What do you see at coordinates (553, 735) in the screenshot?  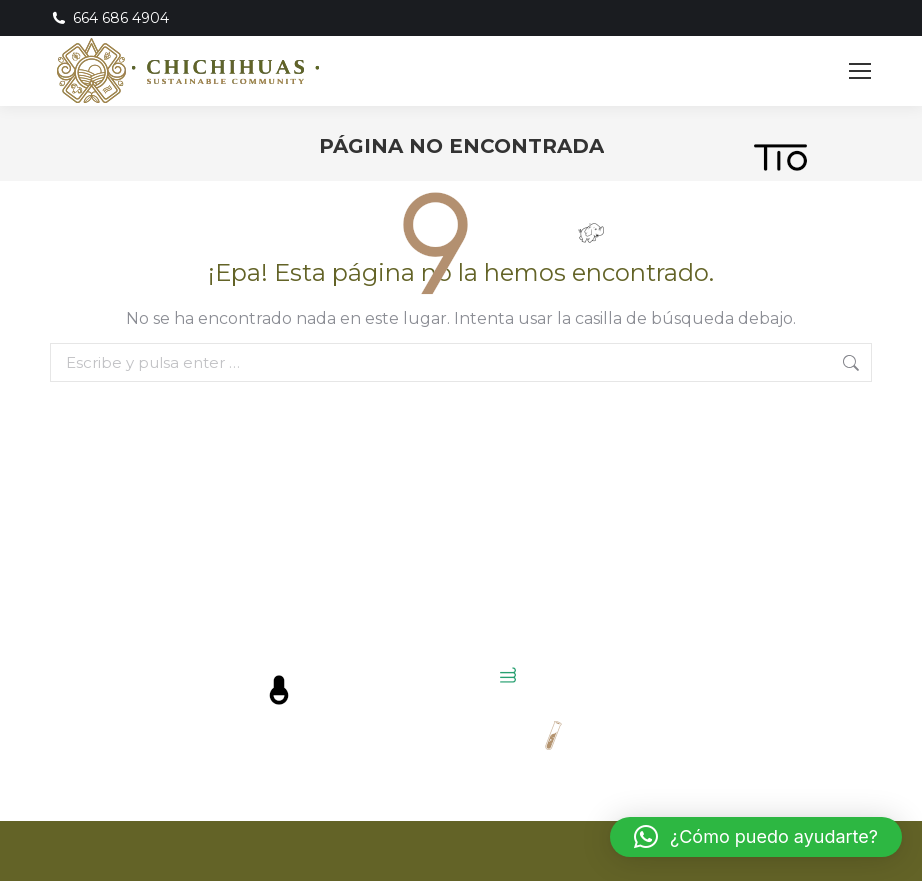 I see `jekyll static site generator logo` at bounding box center [553, 735].